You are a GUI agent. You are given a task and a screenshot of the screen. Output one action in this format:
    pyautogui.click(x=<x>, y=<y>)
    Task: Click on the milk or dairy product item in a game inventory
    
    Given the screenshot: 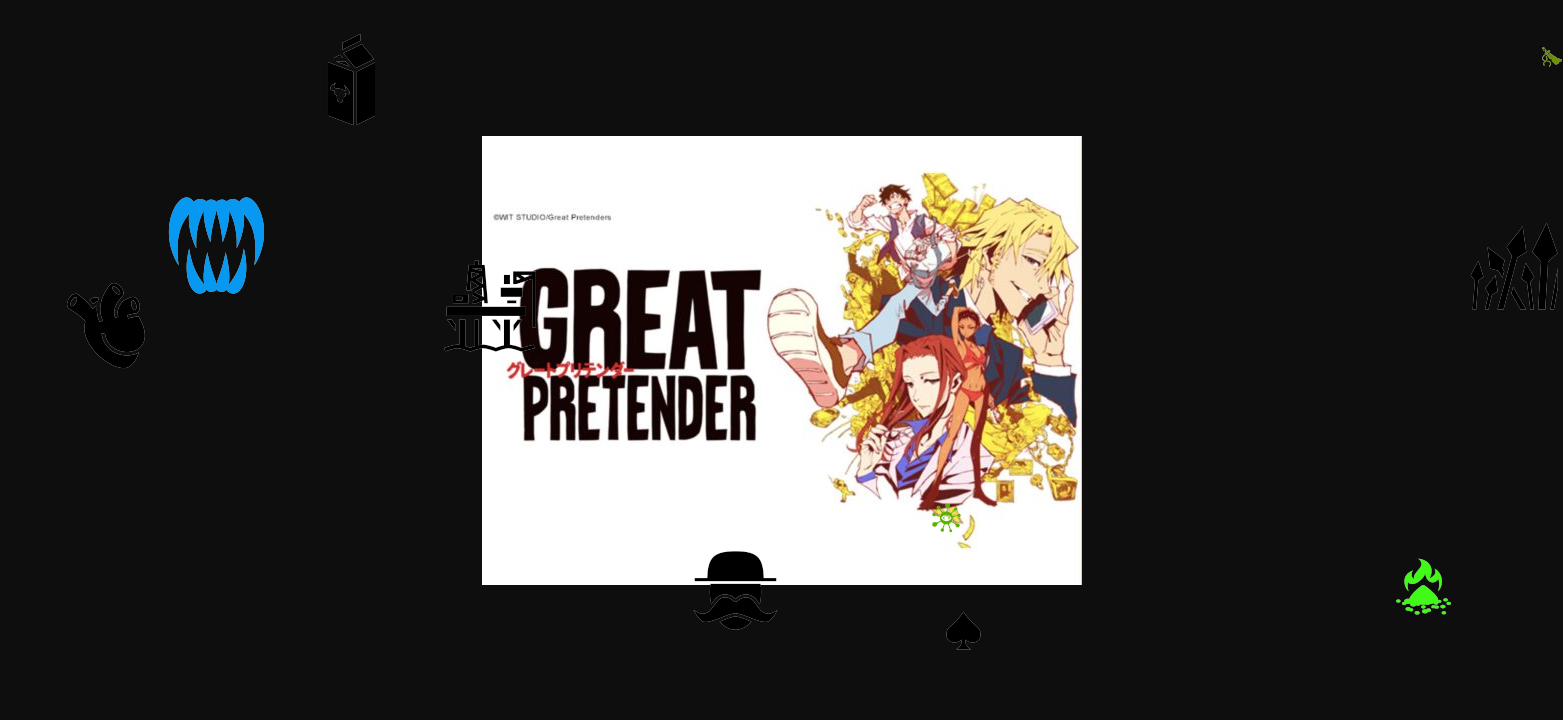 What is the action you would take?
    pyautogui.click(x=351, y=79)
    